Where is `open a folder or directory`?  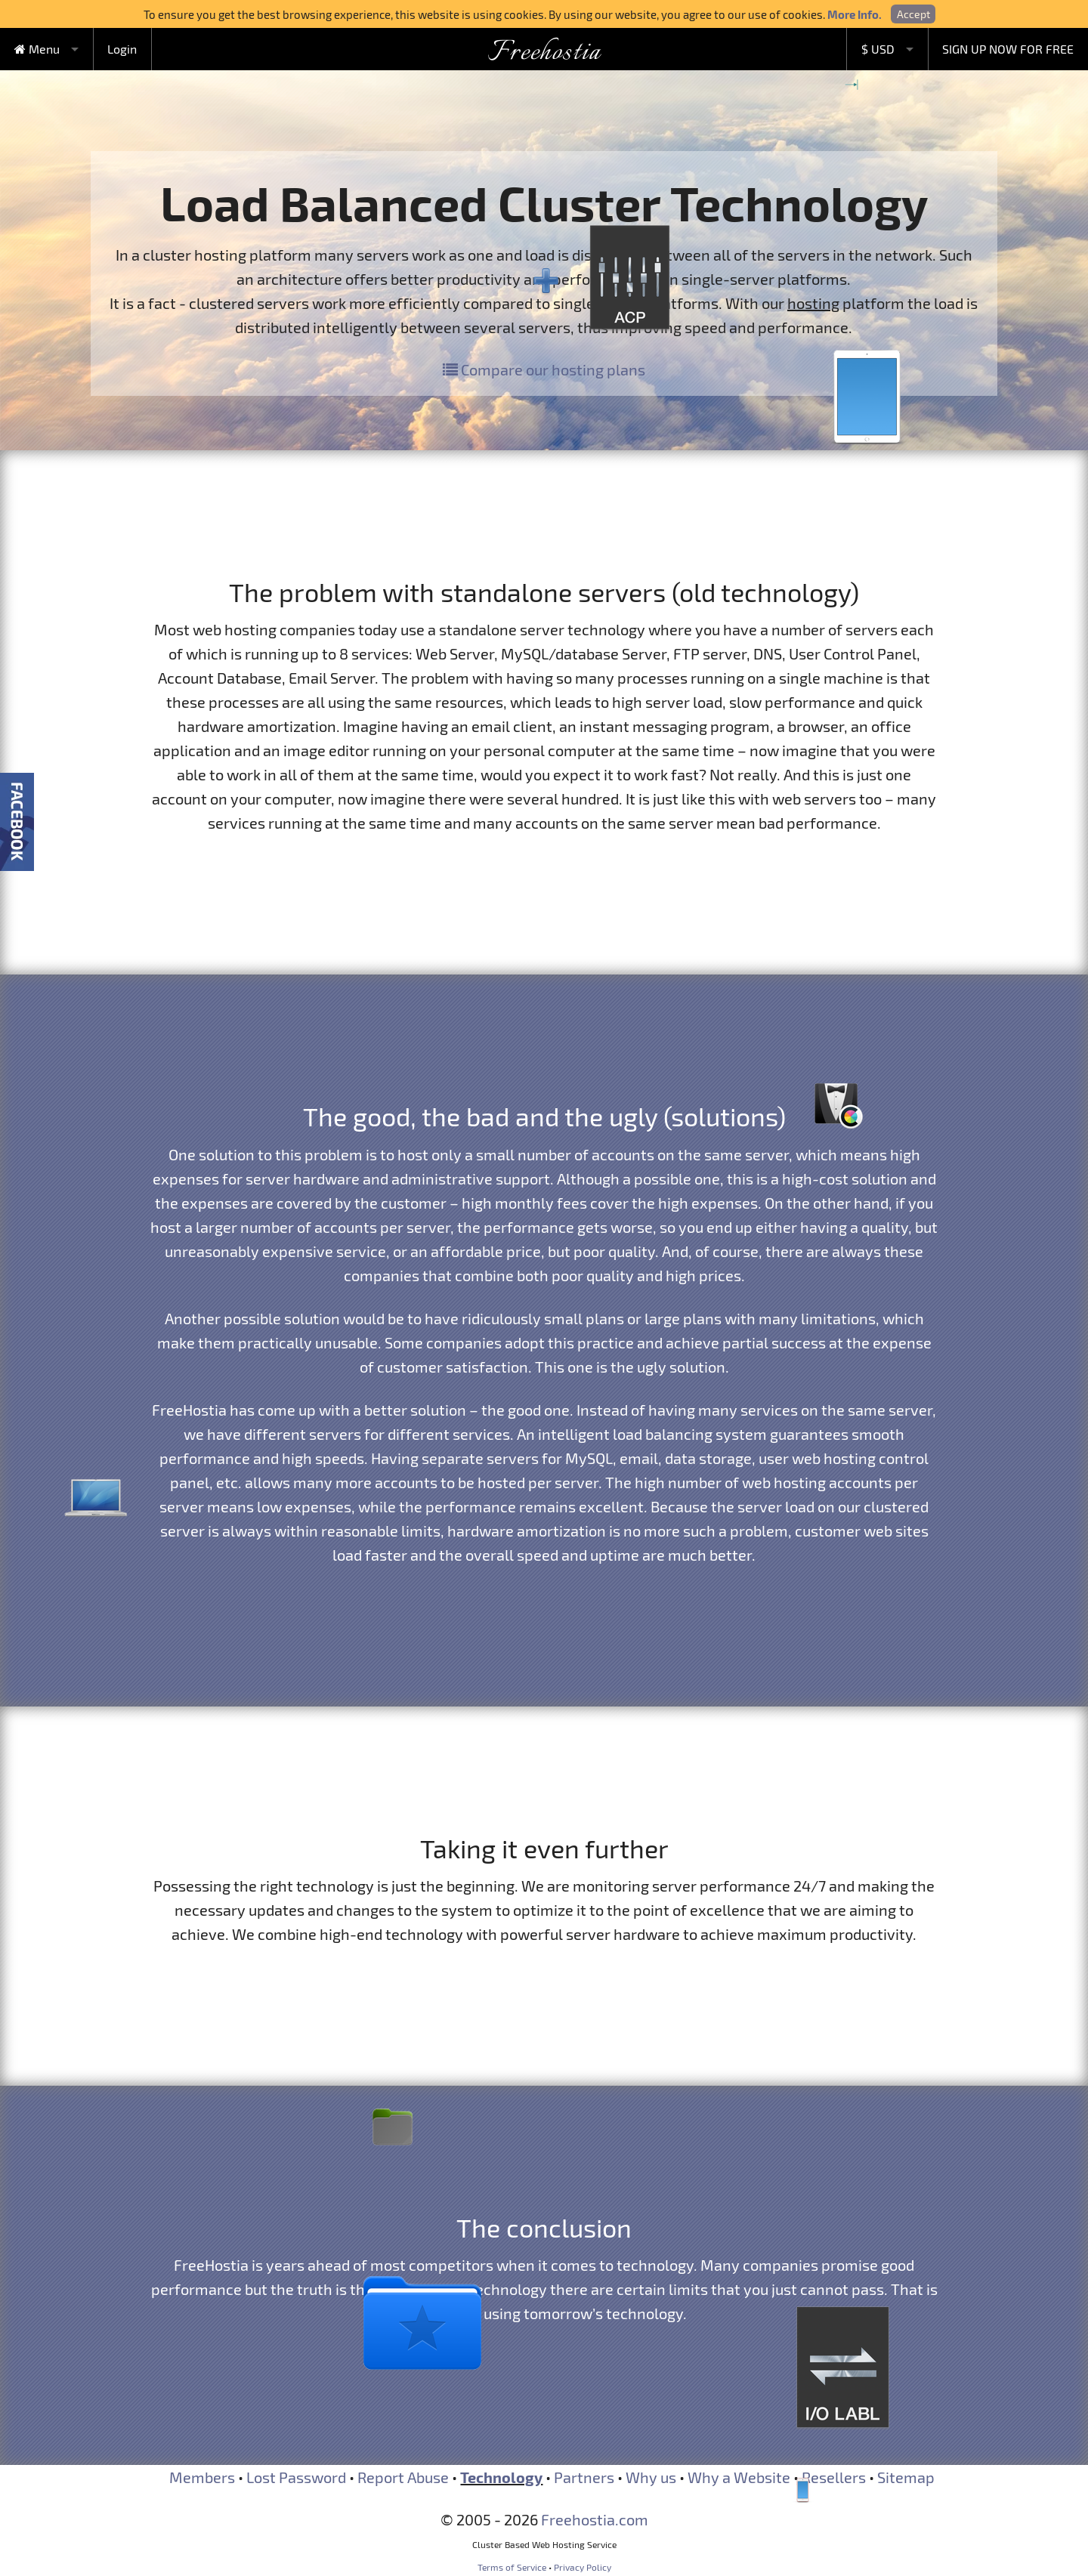 open a folder or directory is located at coordinates (392, 2127).